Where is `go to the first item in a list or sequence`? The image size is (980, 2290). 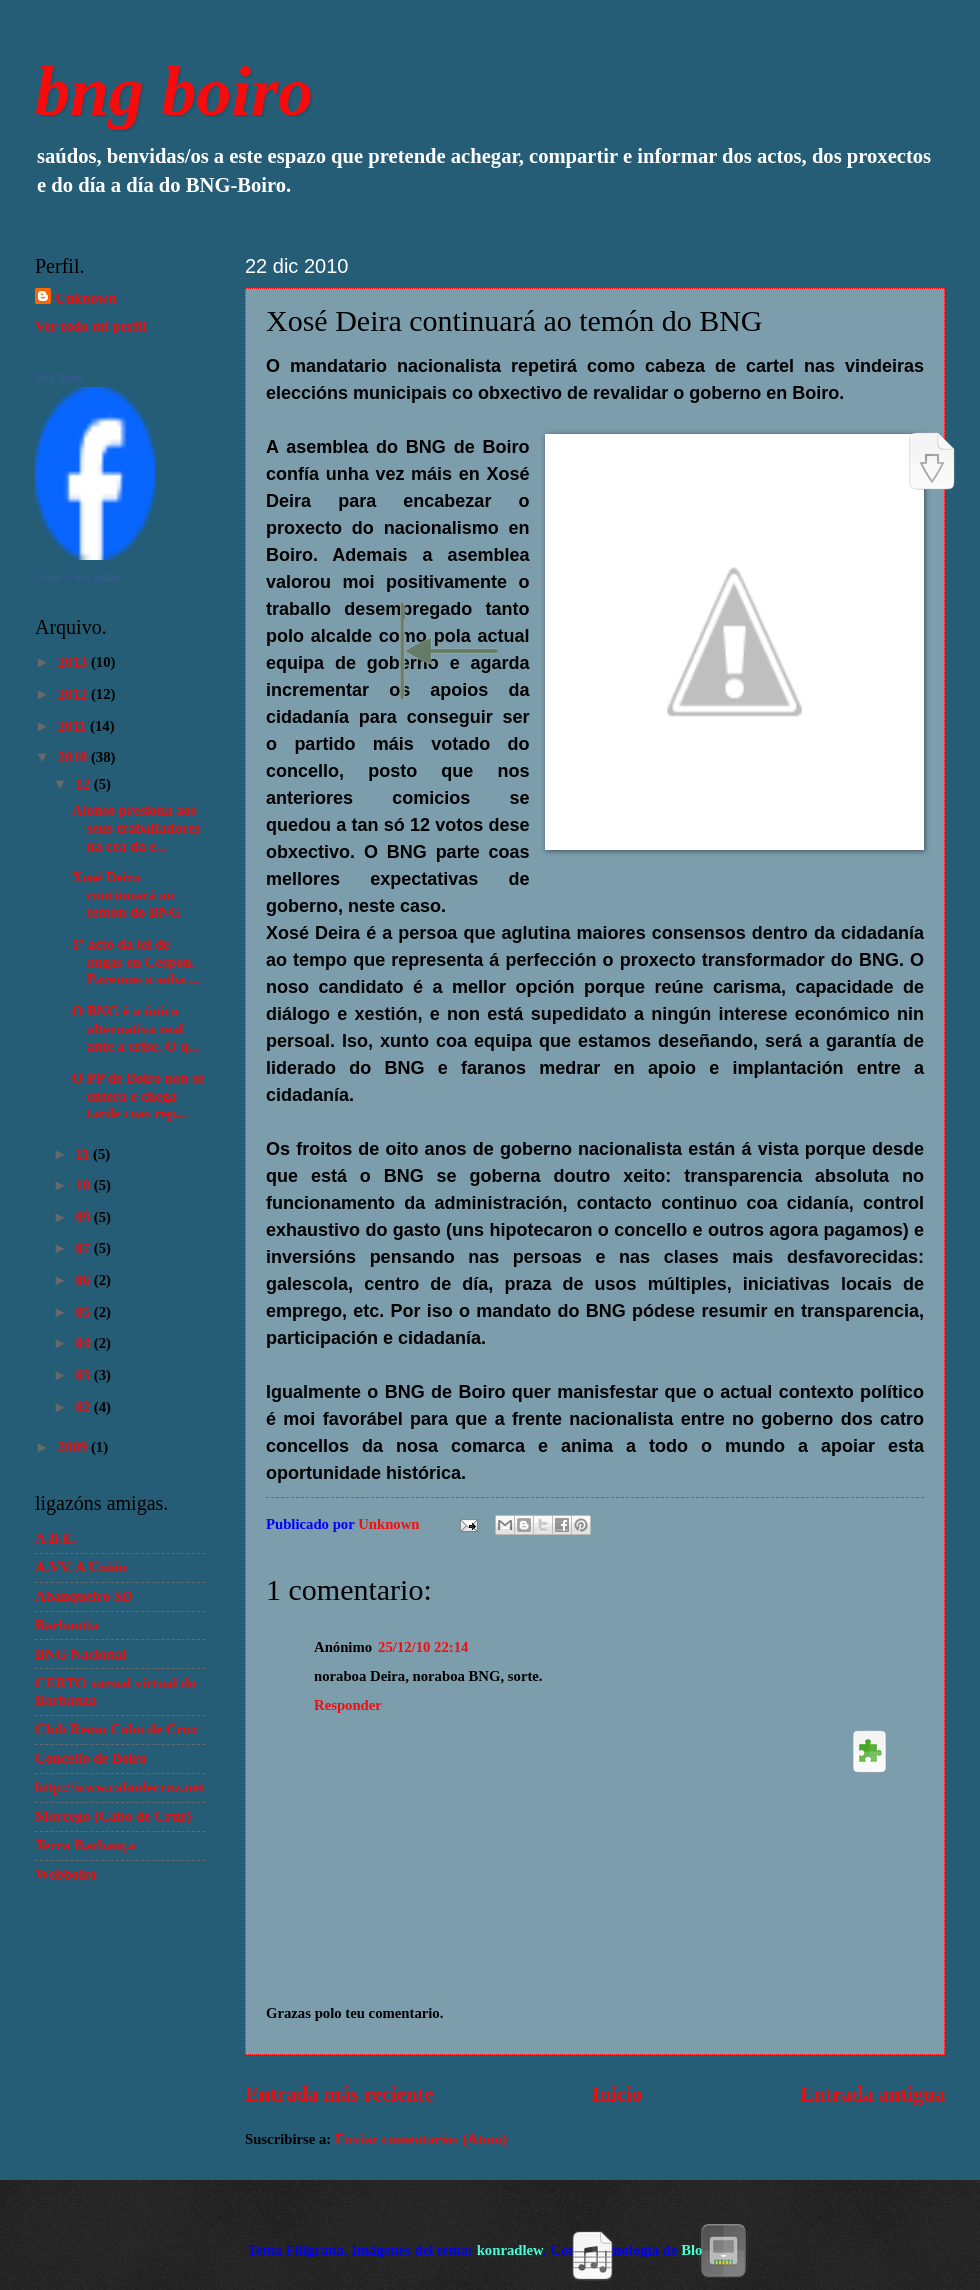 go to the first item in a list or sequence is located at coordinates (449, 651).